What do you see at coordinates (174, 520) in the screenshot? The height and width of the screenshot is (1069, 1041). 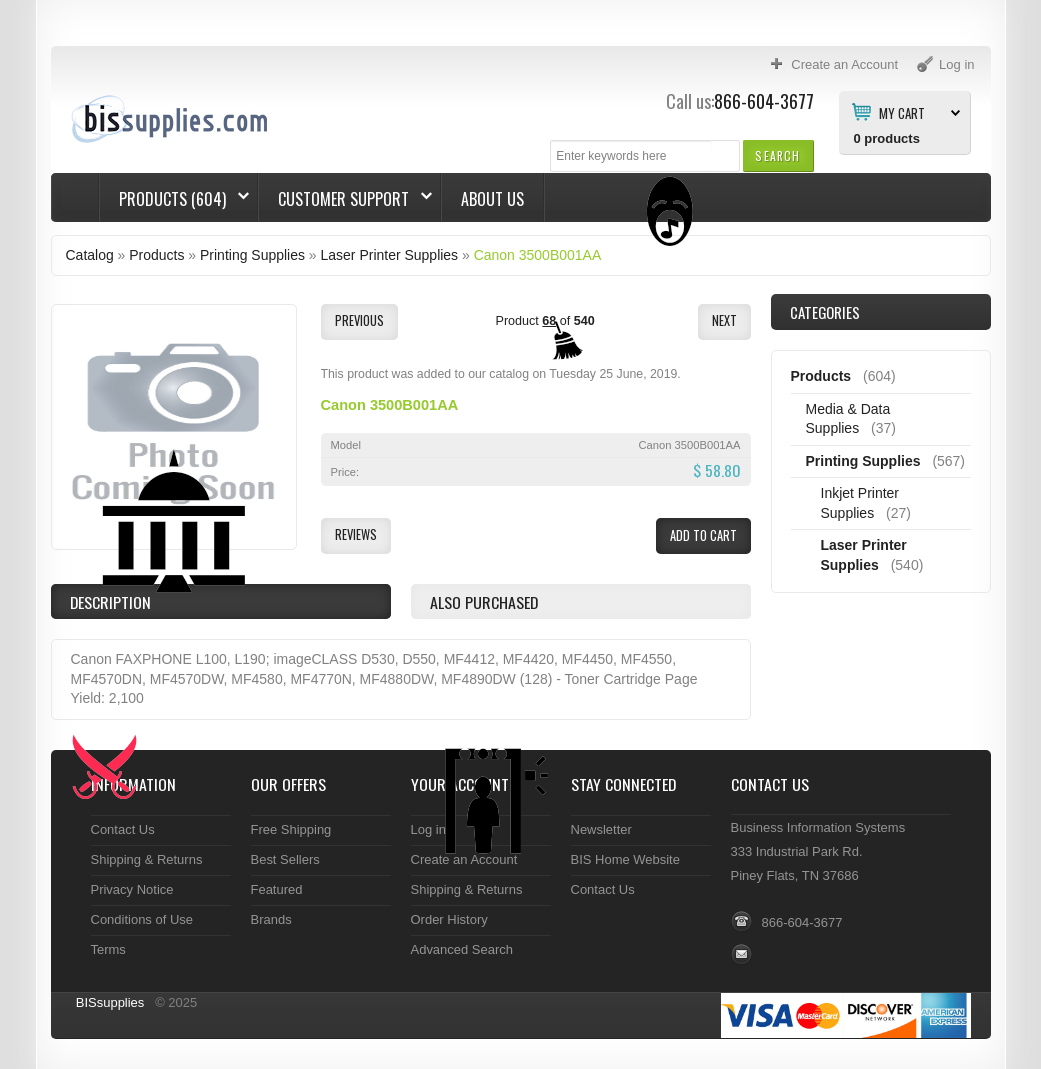 I see `access government or civic services` at bounding box center [174, 520].